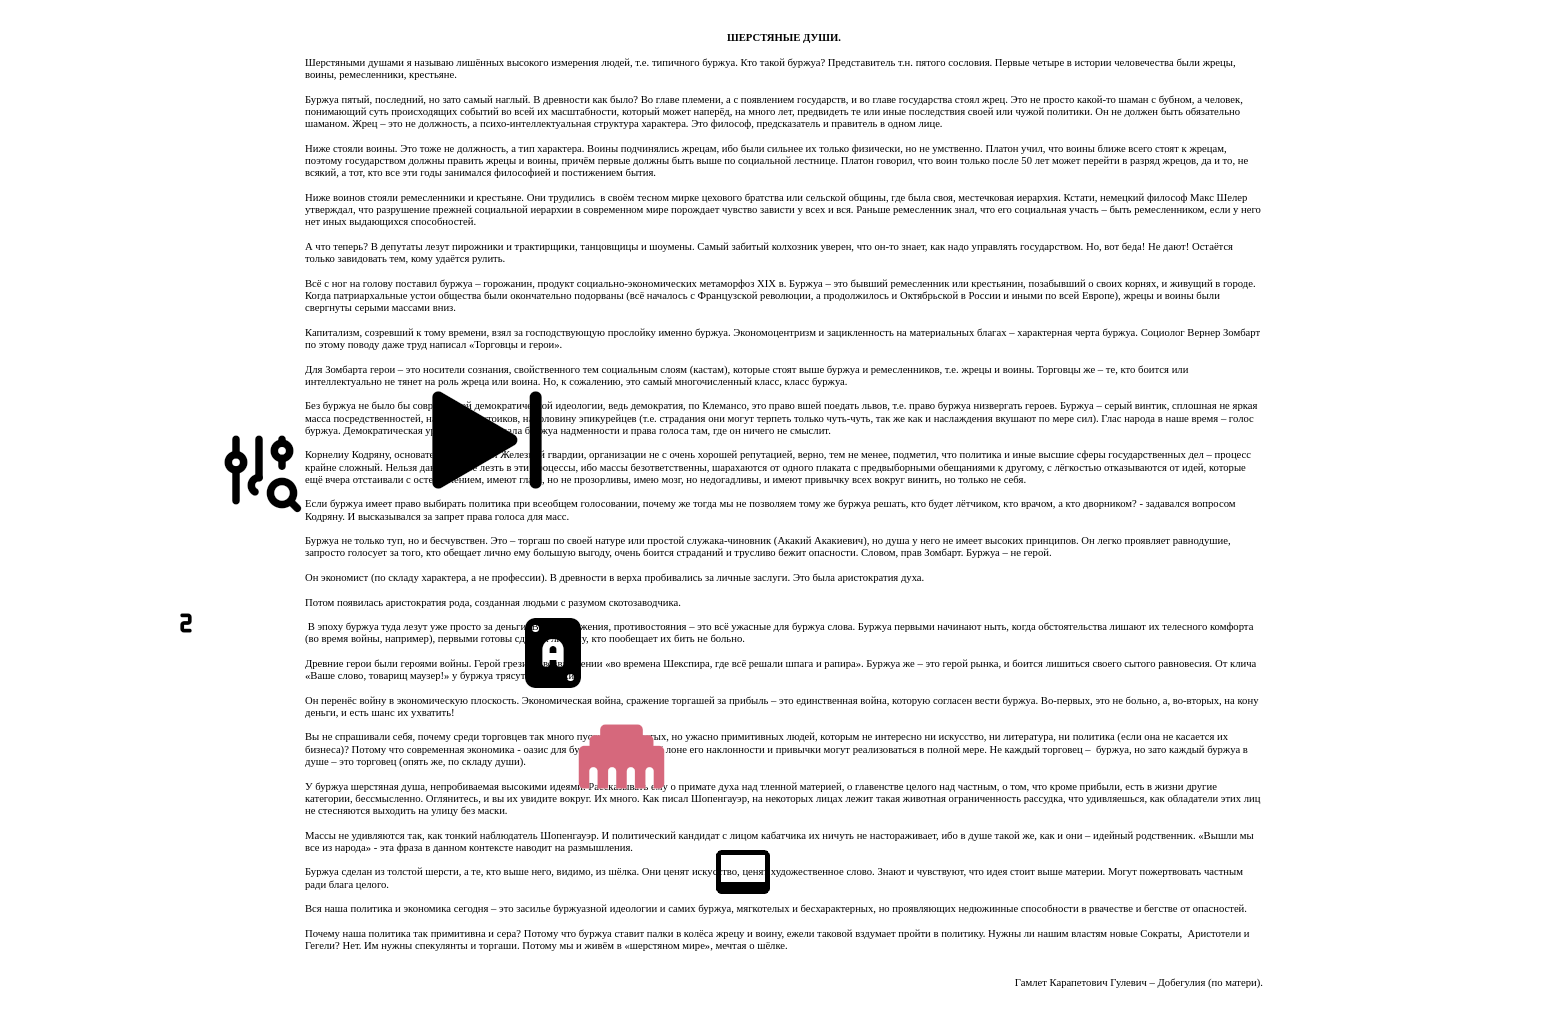  Describe the element at coordinates (621, 756) in the screenshot. I see `ethernet or wired network connection` at that location.